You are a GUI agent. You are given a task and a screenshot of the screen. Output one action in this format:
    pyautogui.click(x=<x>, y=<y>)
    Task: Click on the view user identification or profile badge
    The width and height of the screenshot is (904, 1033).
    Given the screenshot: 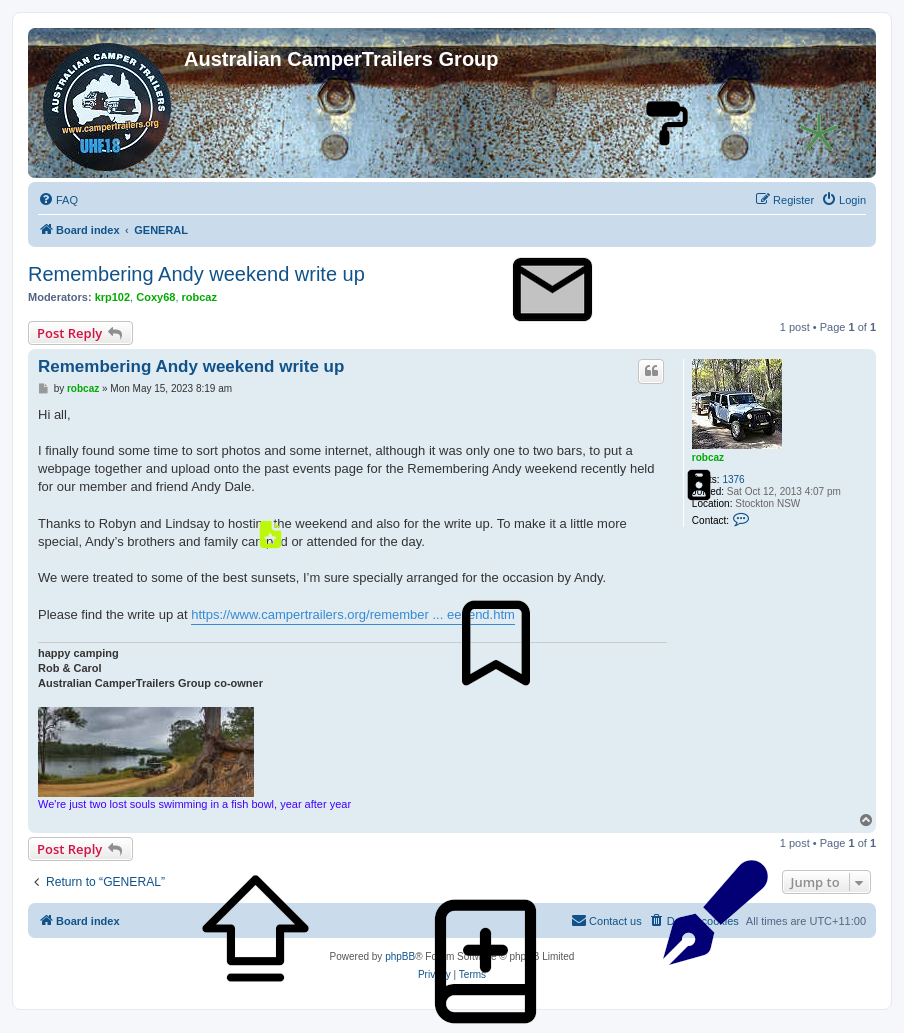 What is the action you would take?
    pyautogui.click(x=699, y=485)
    